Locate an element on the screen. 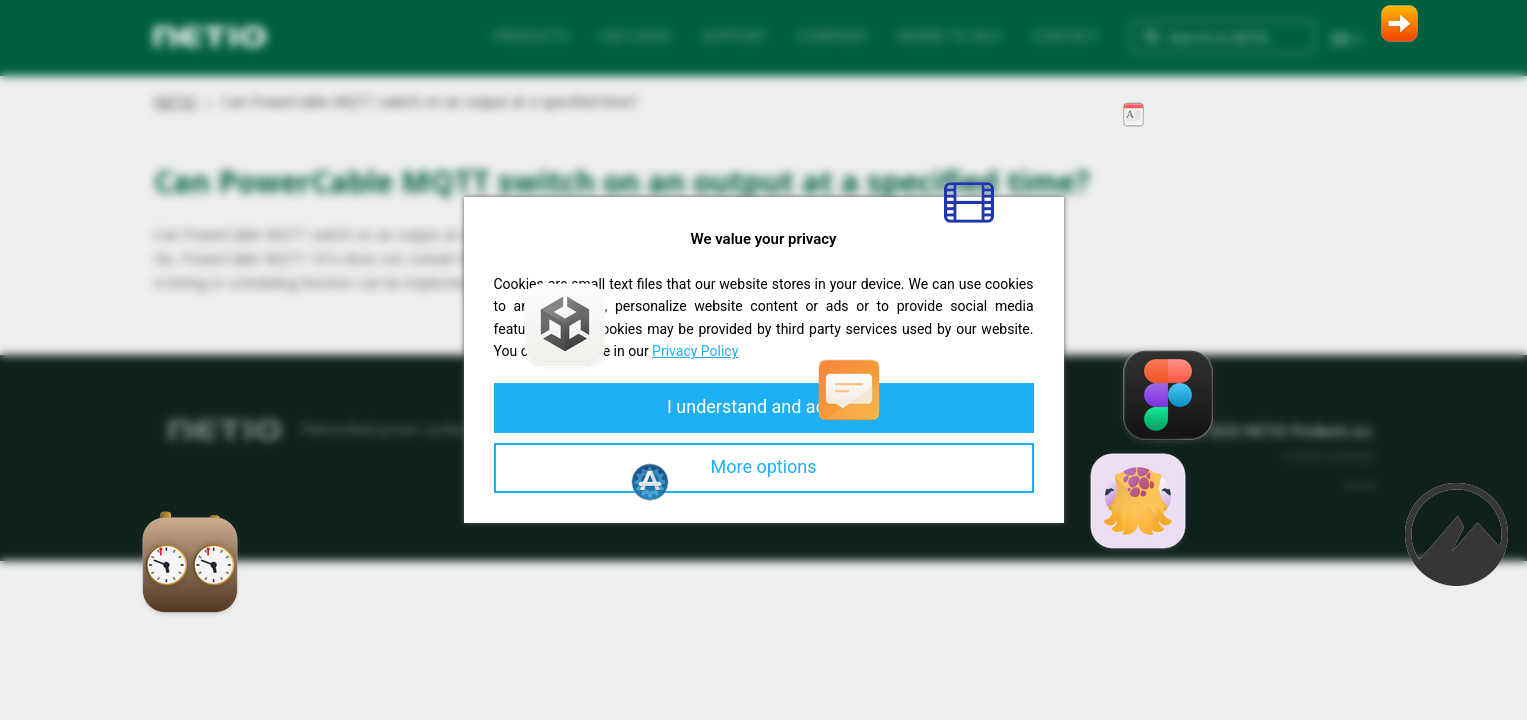  open the chess clock app is located at coordinates (190, 565).